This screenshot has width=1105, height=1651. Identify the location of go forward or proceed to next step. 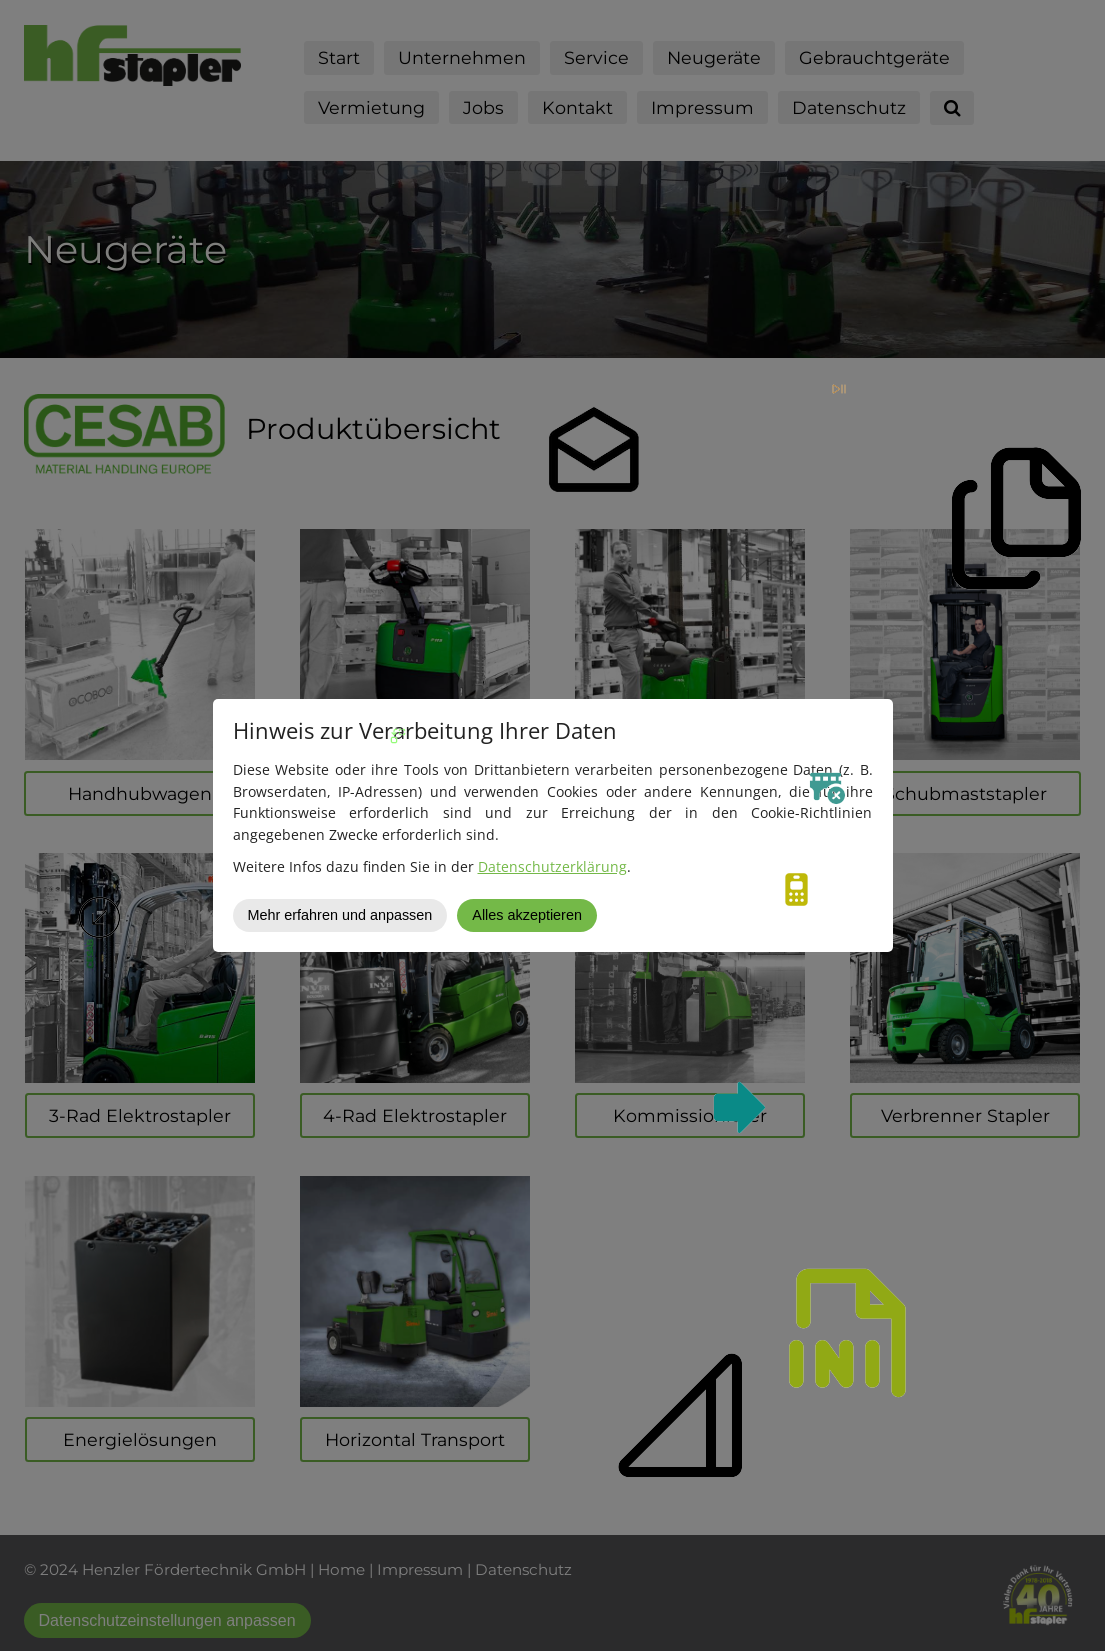
(737, 1107).